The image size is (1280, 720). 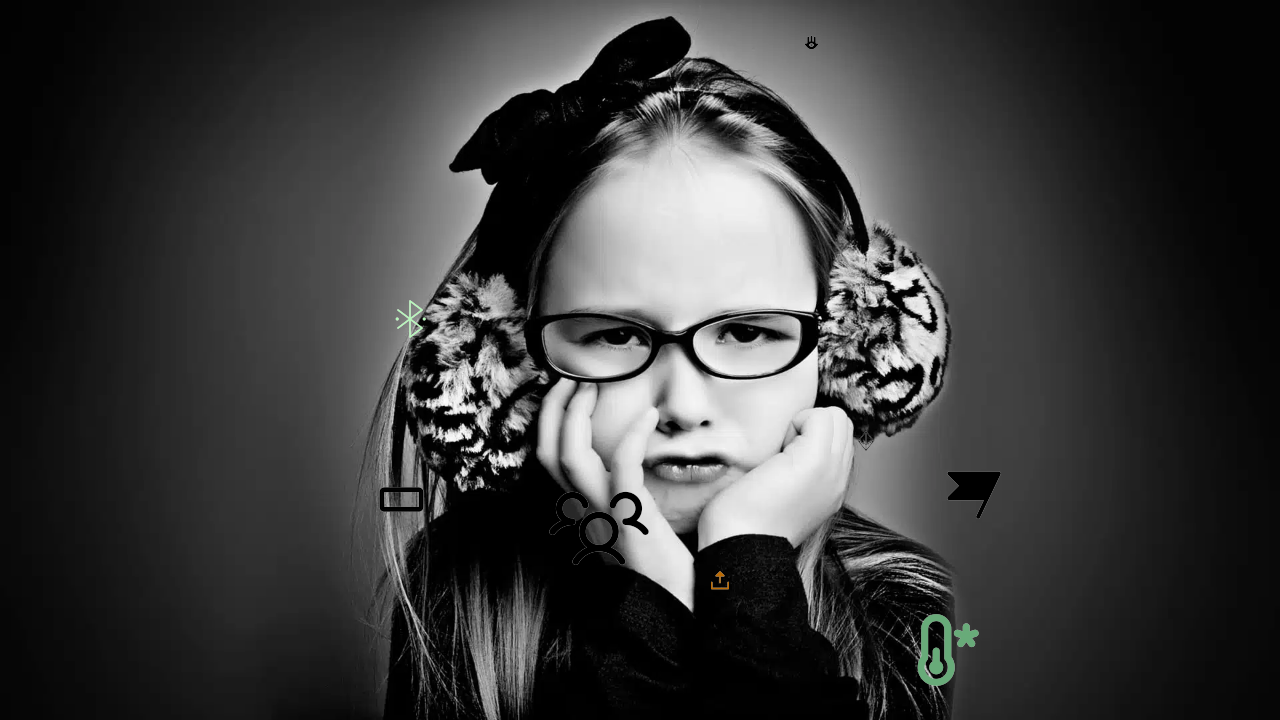 What do you see at coordinates (866, 441) in the screenshot?
I see `view ethereum balance or wallet` at bounding box center [866, 441].